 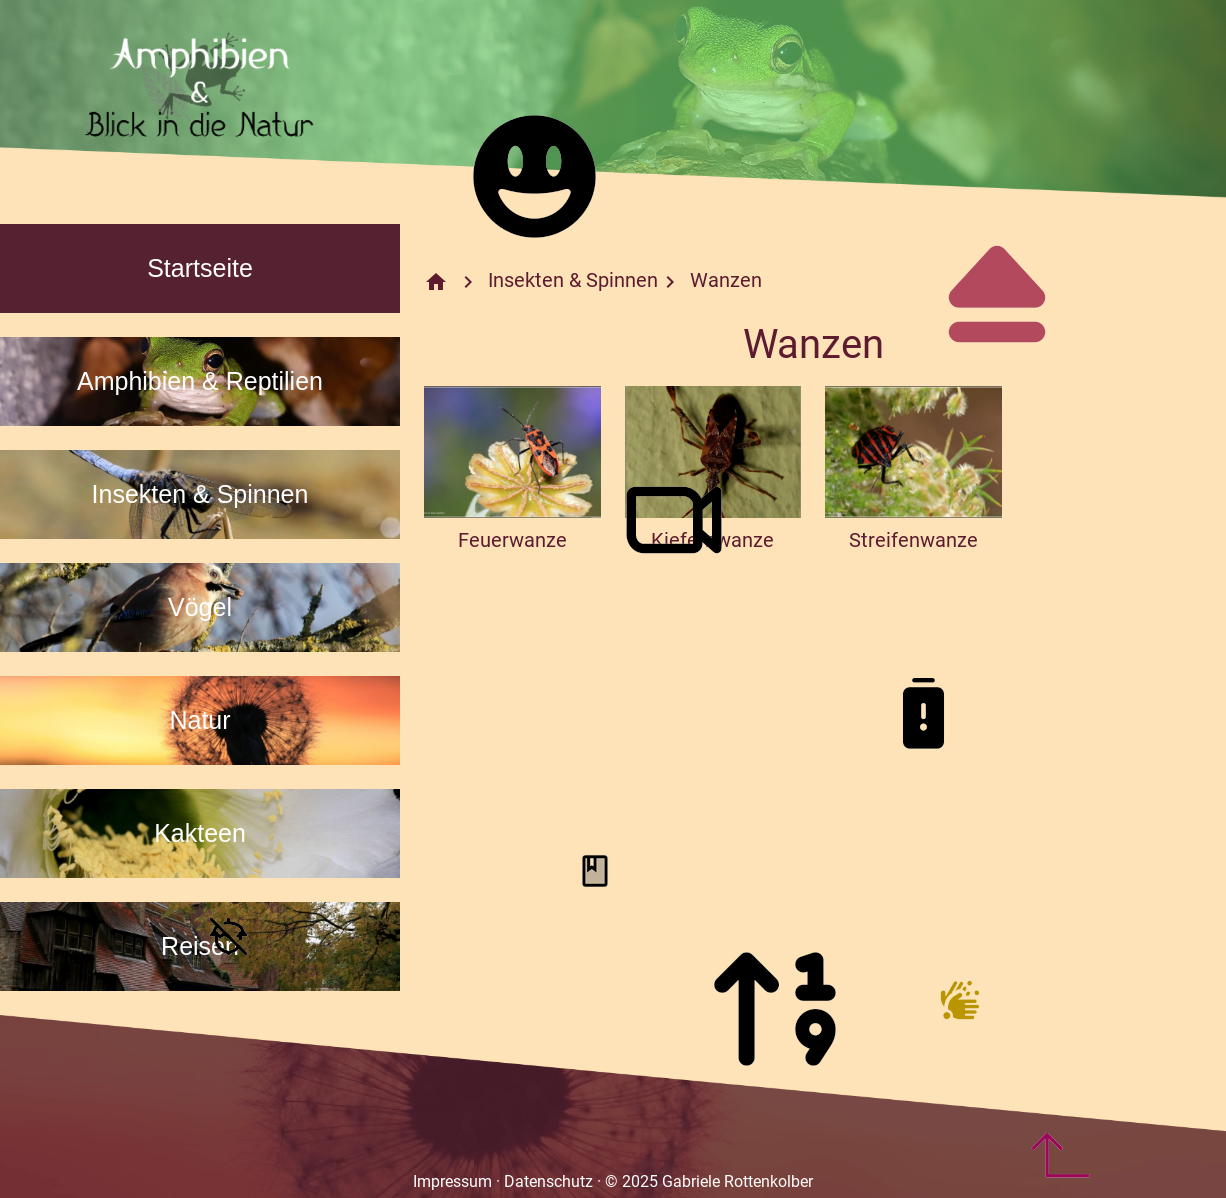 I want to click on indicates low battery warning, so click(x=923, y=714).